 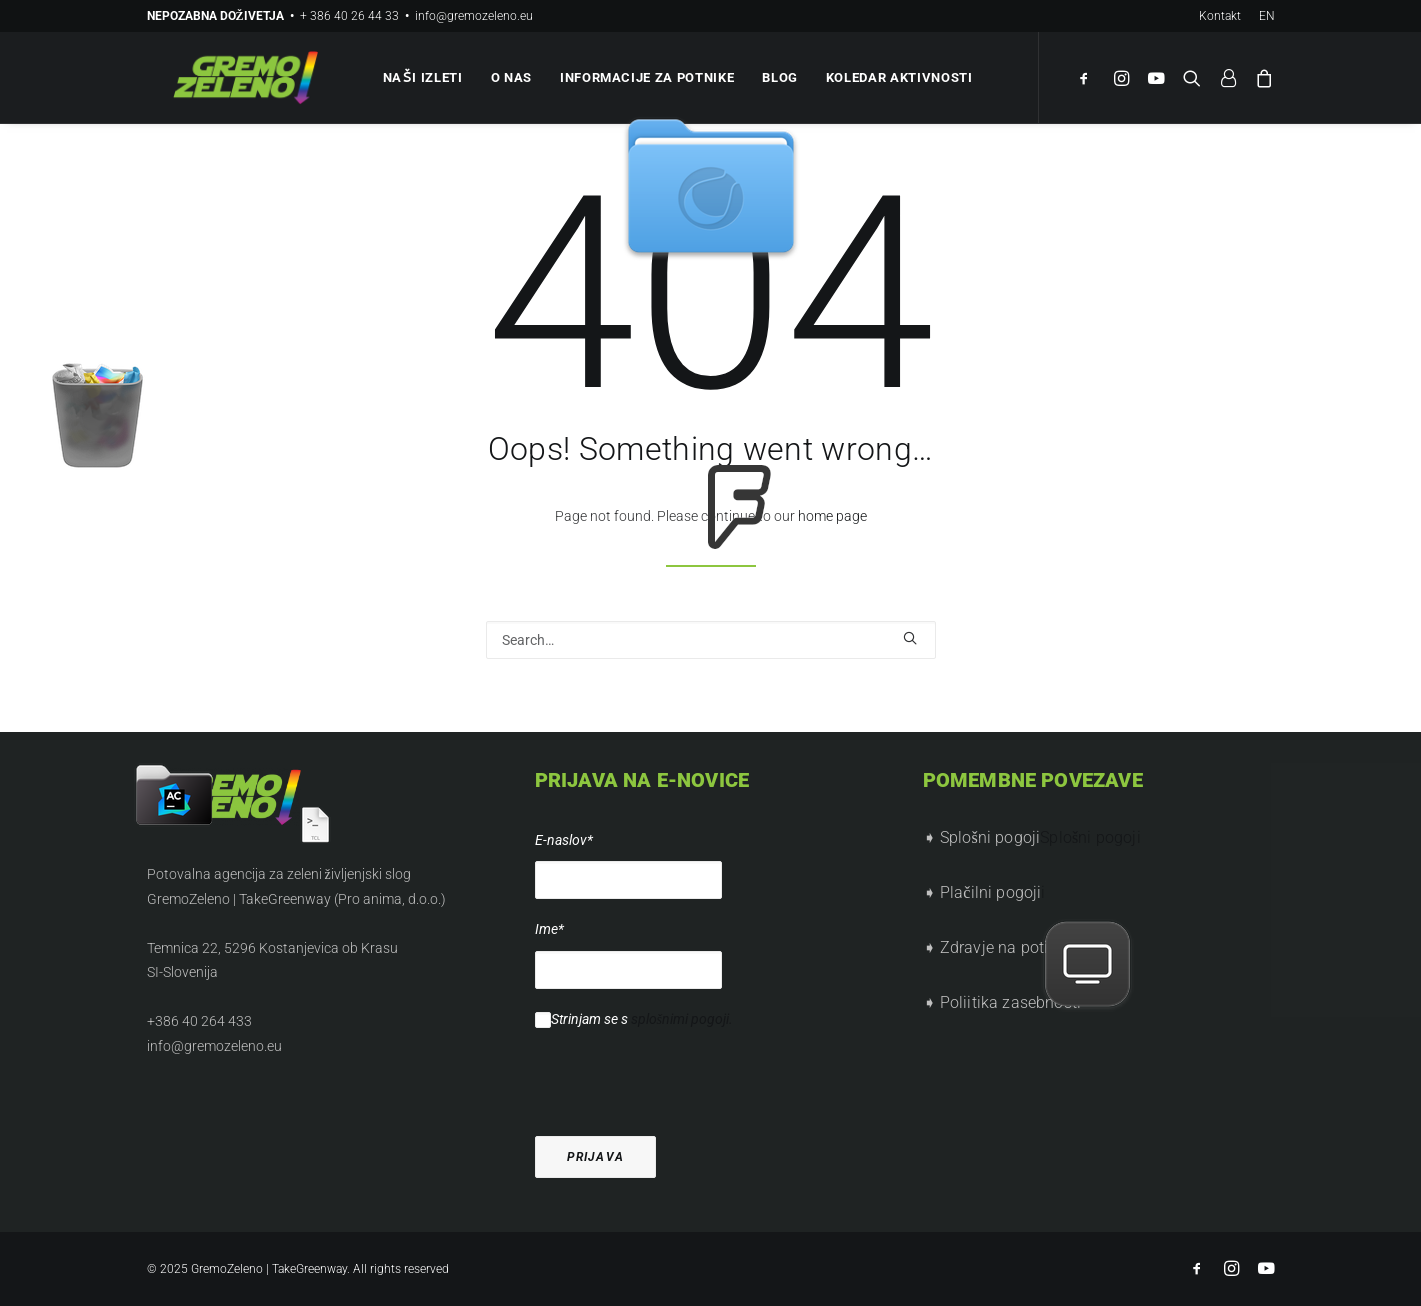 What do you see at coordinates (174, 797) in the screenshot?
I see `open AppCode project folder` at bounding box center [174, 797].